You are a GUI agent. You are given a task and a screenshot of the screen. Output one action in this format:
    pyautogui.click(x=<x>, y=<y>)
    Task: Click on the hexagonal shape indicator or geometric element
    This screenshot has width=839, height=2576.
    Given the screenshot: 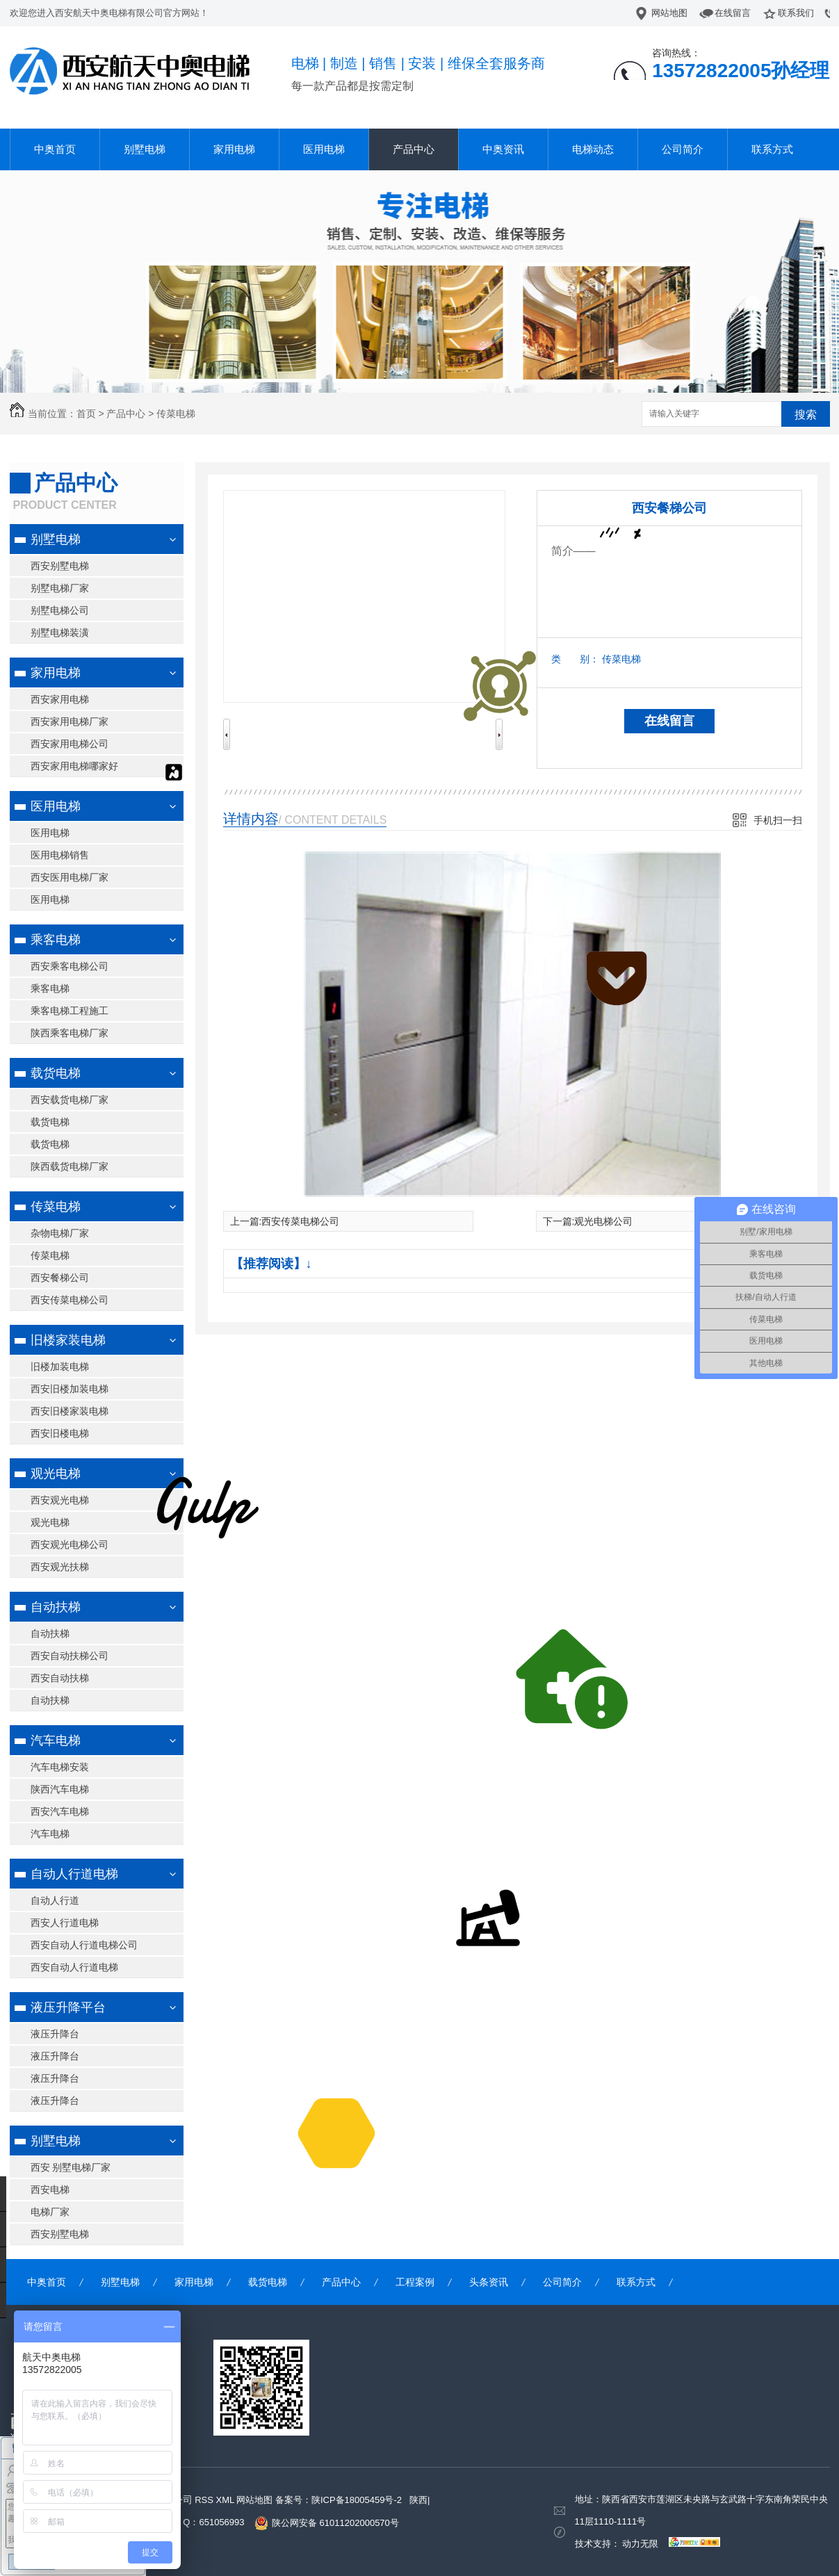 What is the action you would take?
    pyautogui.click(x=336, y=2133)
    